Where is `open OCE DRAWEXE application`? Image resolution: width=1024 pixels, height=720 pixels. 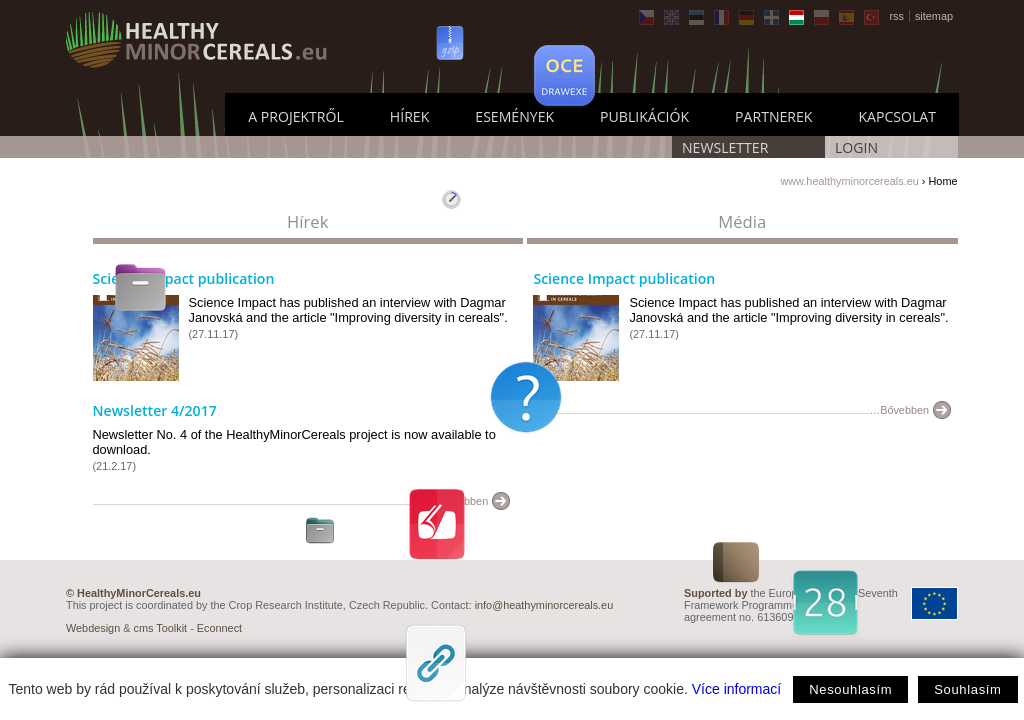 open OCE DRAWEXE application is located at coordinates (564, 75).